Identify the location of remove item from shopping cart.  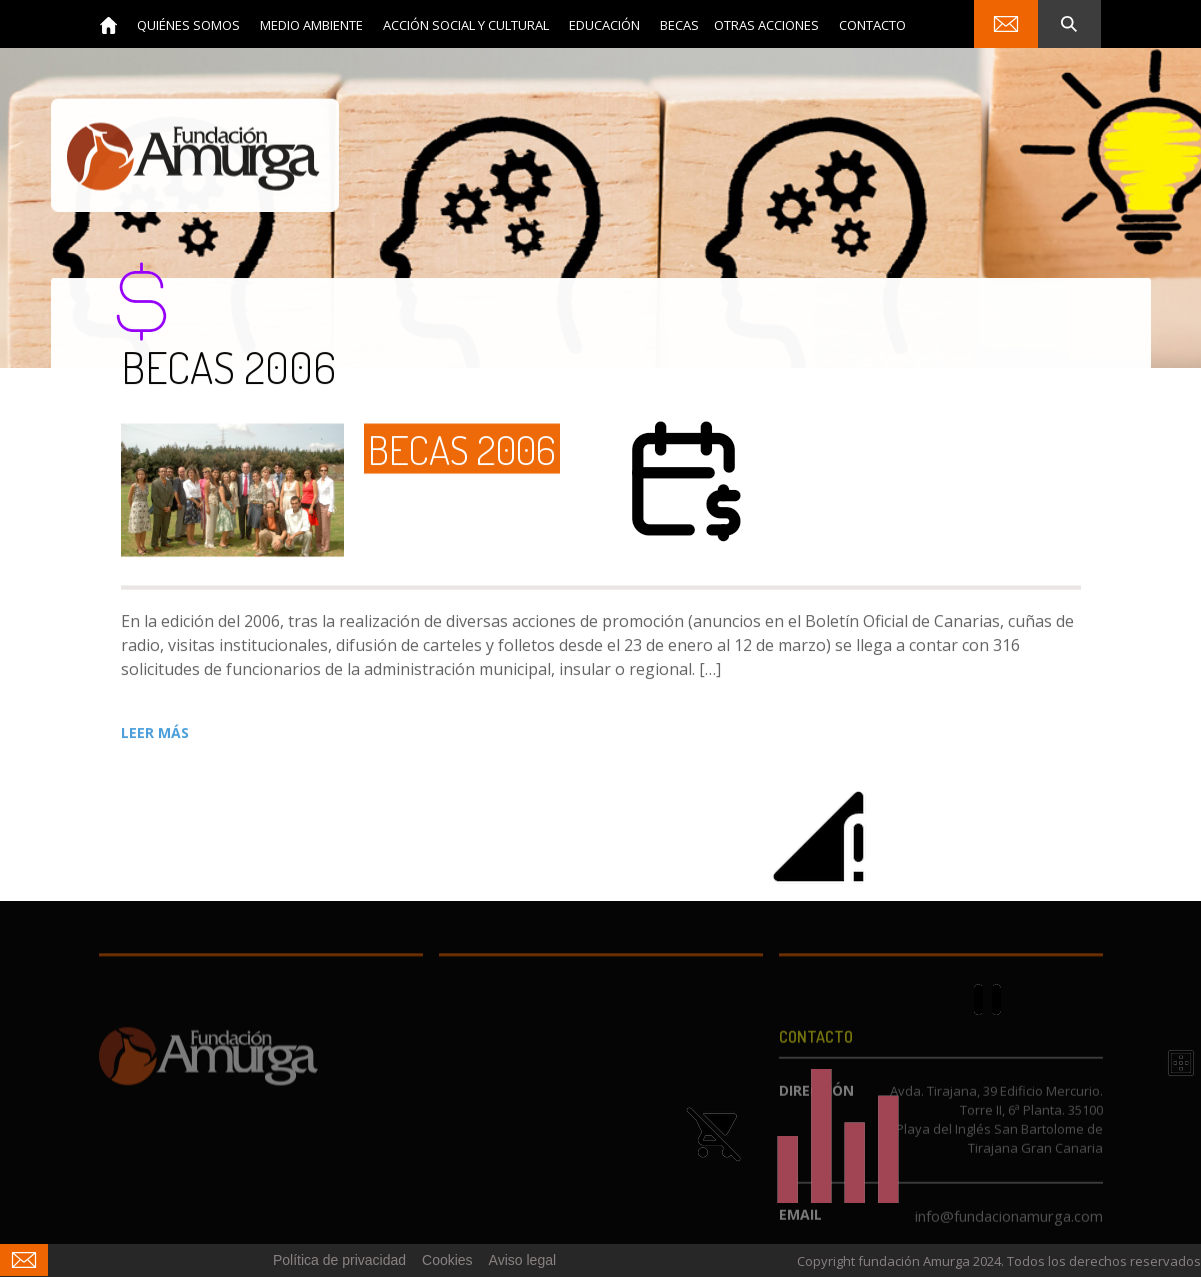
(715, 1133).